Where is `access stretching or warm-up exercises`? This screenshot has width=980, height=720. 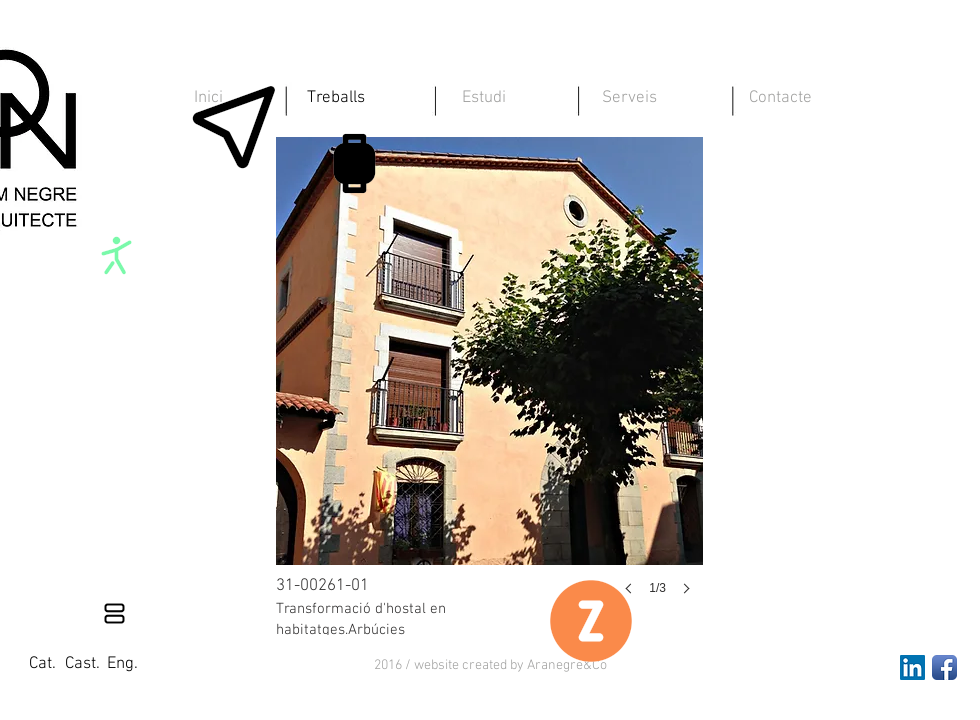 access stretching or warm-up exercises is located at coordinates (116, 255).